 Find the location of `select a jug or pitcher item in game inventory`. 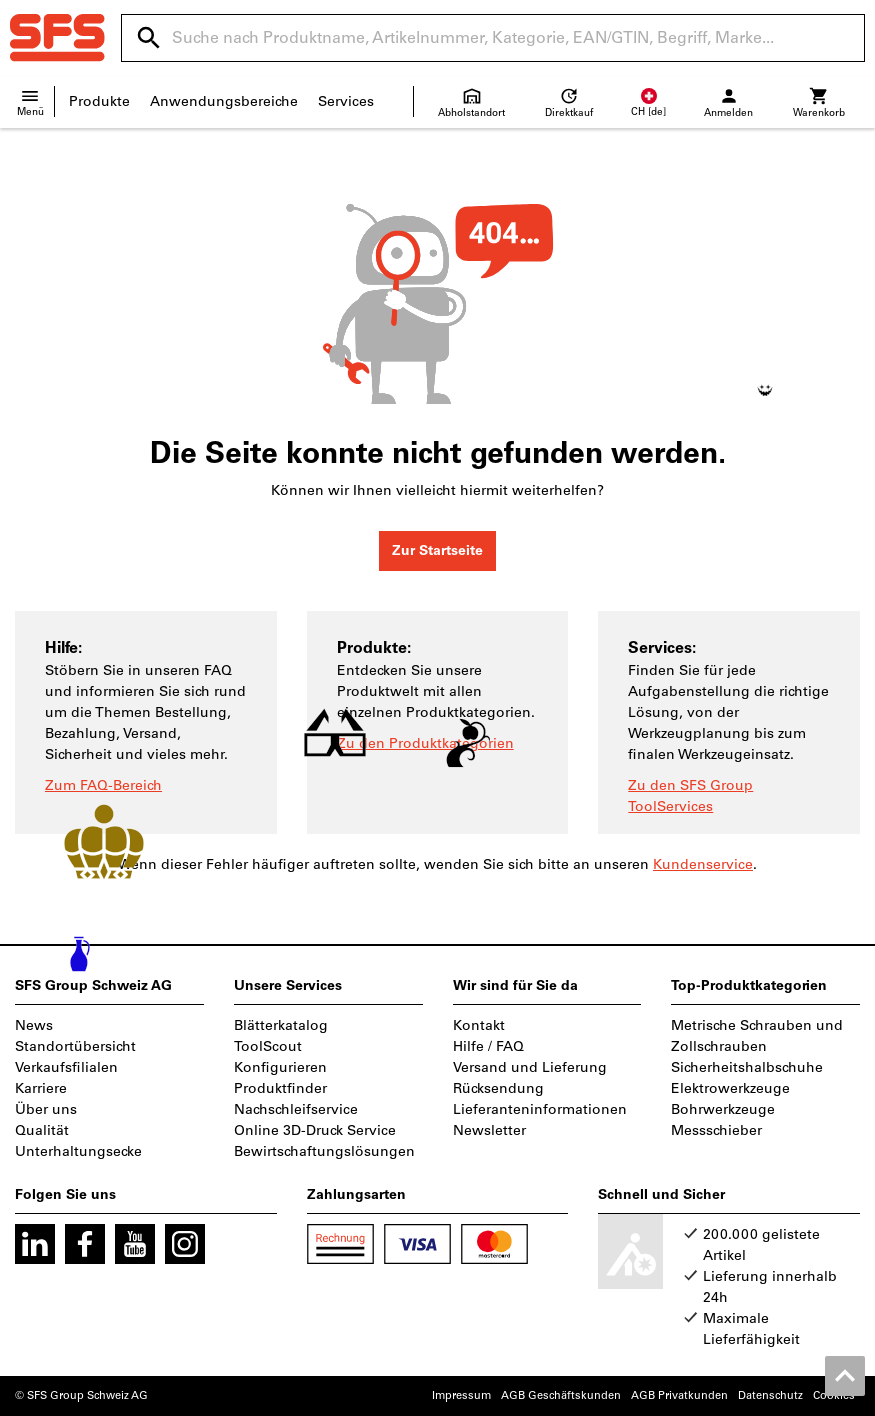

select a jug or pitcher item in game inventory is located at coordinates (80, 954).